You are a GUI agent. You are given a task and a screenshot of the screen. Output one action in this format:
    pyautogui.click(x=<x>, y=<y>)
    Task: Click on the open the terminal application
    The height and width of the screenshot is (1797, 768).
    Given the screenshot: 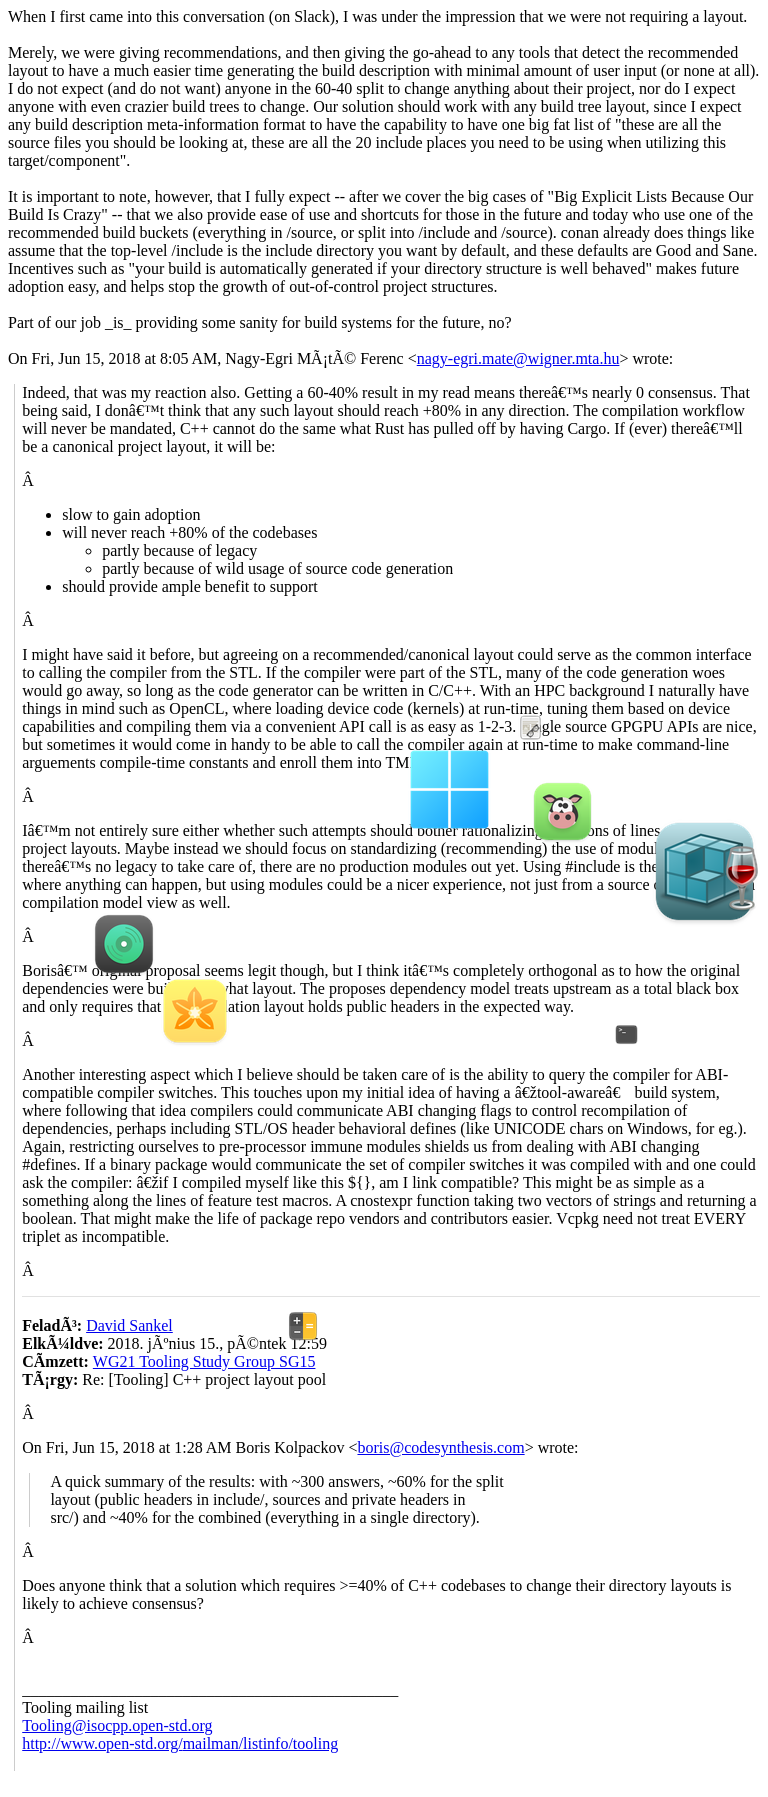 What is the action you would take?
    pyautogui.click(x=626, y=1034)
    